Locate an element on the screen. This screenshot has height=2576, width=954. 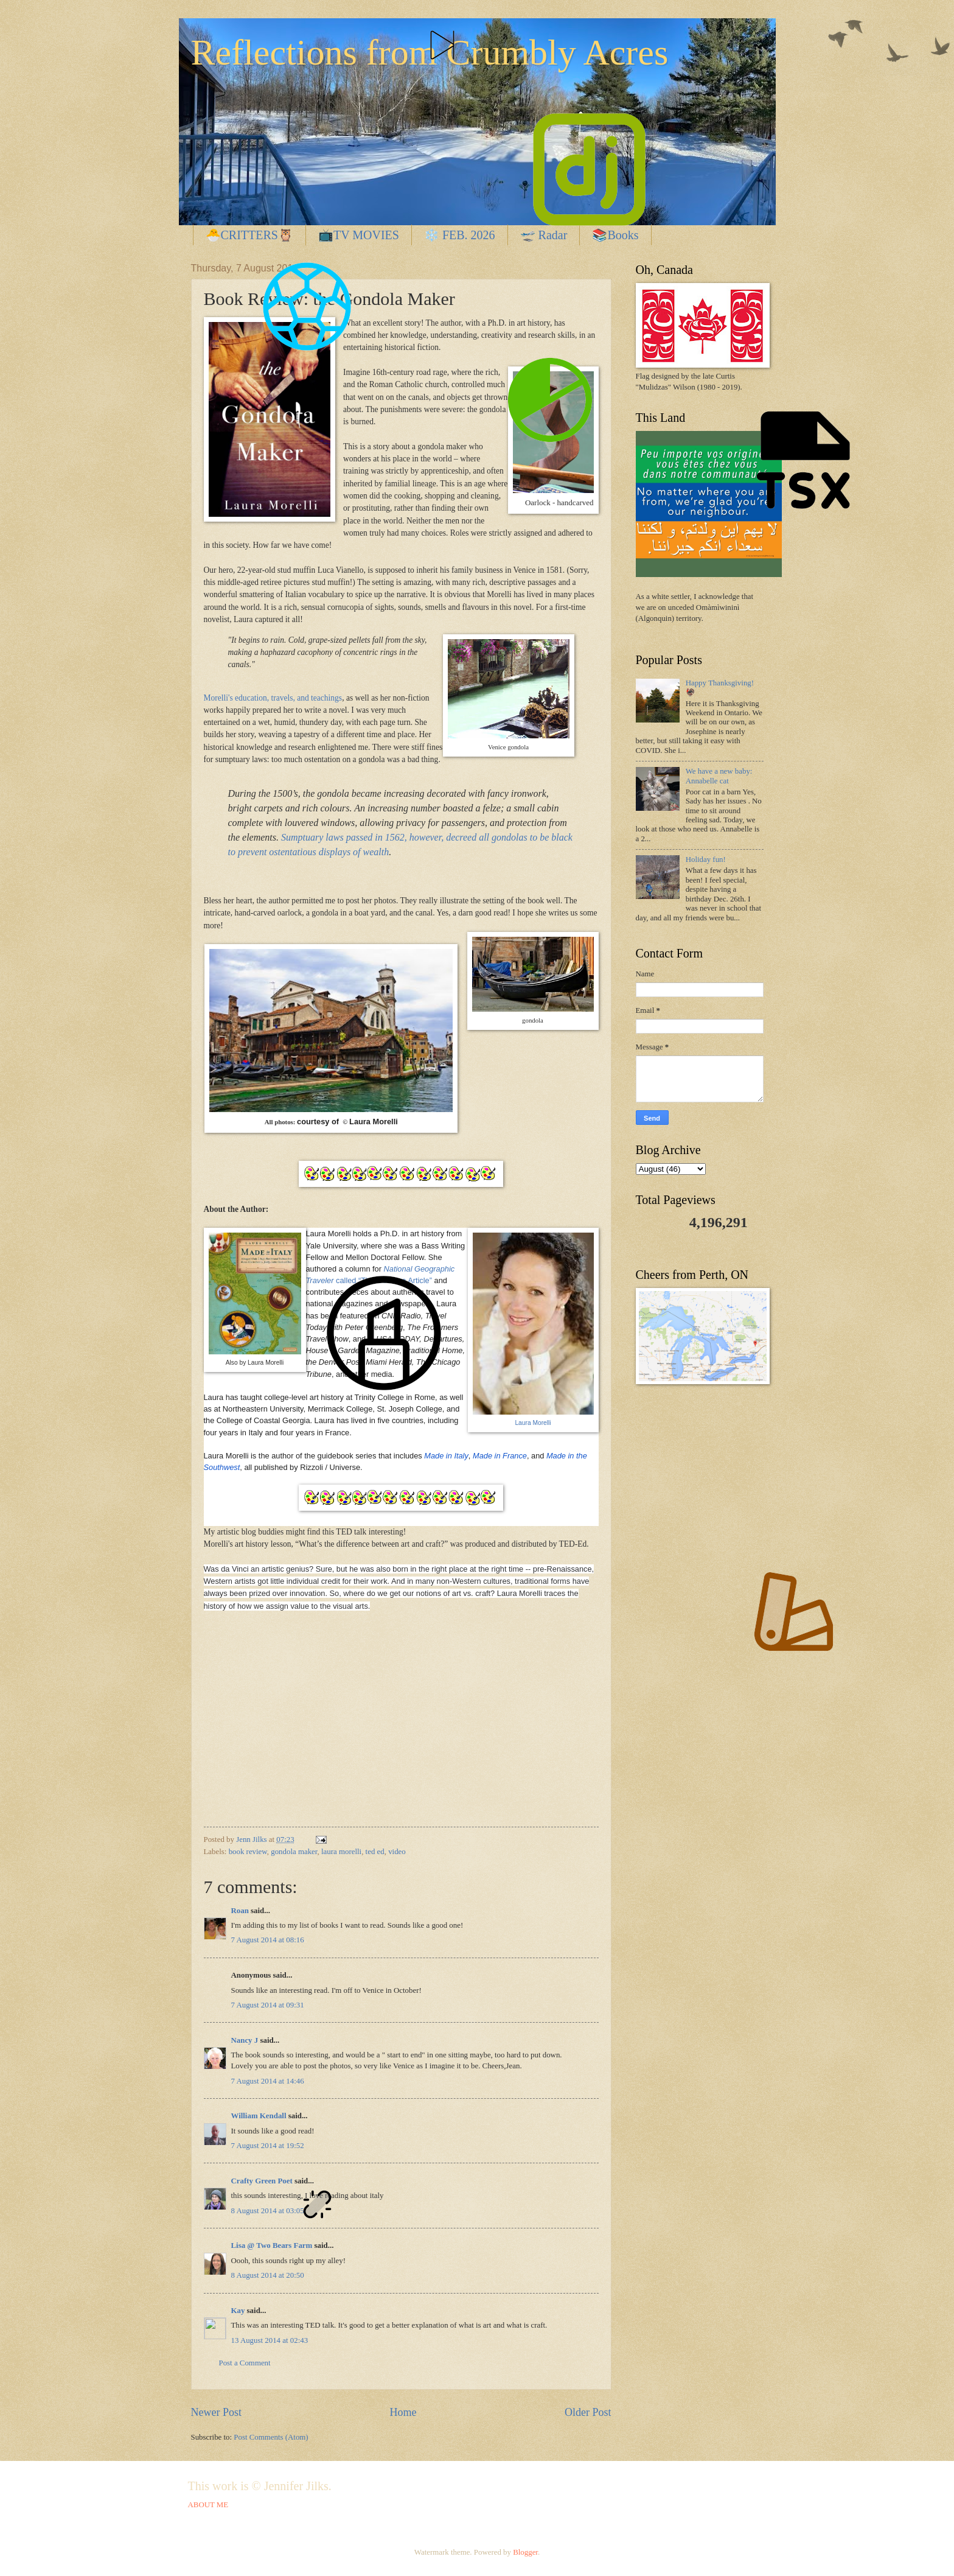
django web framework logo is located at coordinates (589, 169).